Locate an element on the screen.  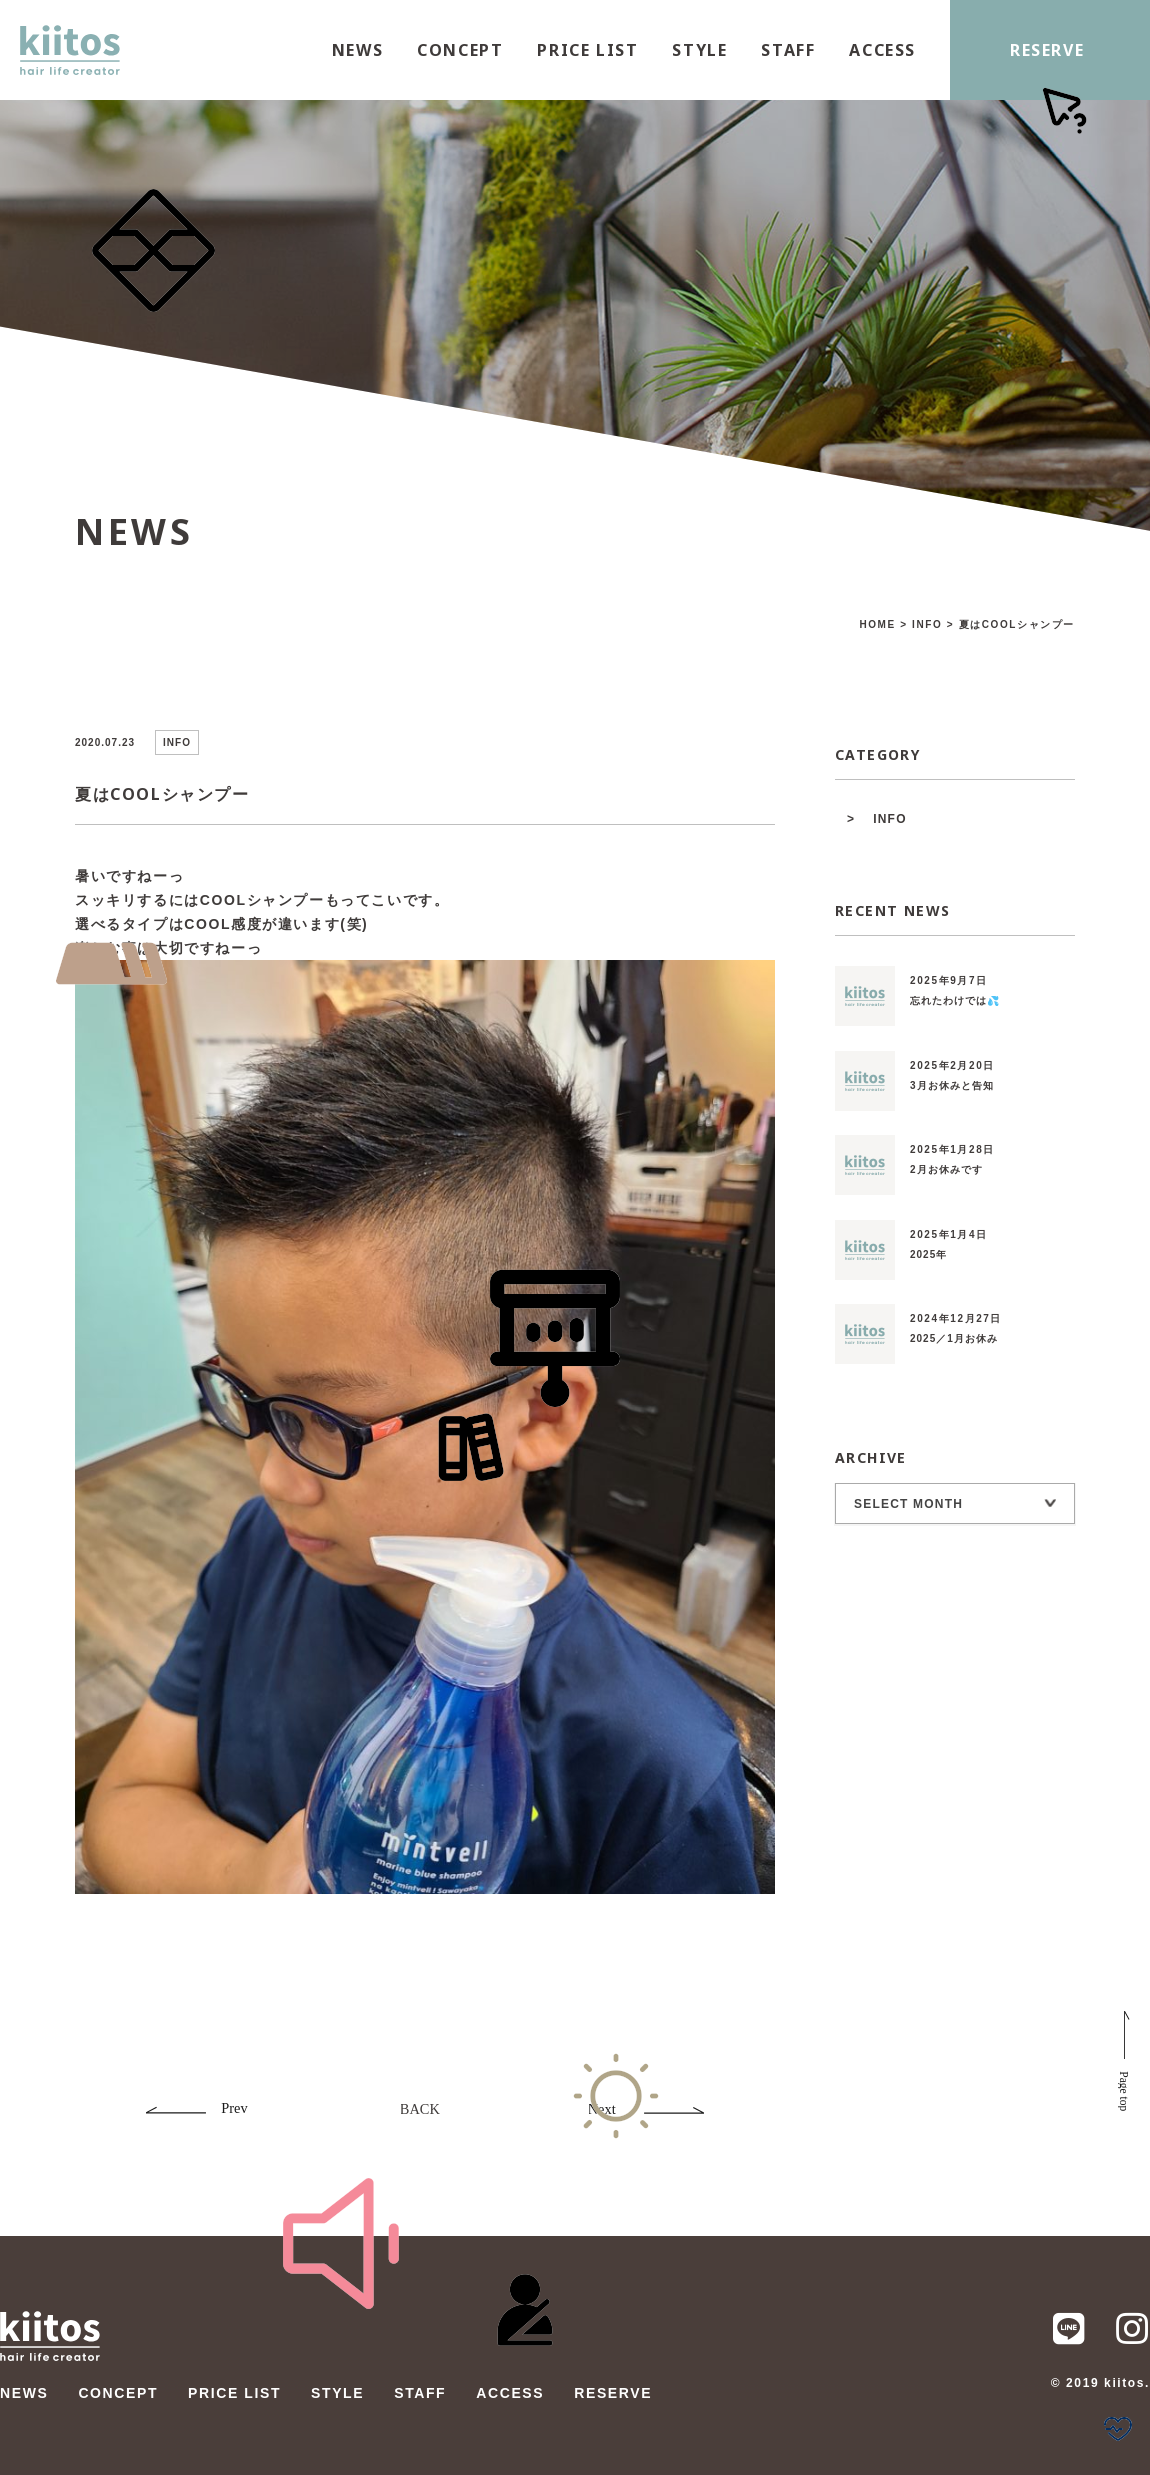
indicates seatbelt status or safety reminder is located at coordinates (525, 2310).